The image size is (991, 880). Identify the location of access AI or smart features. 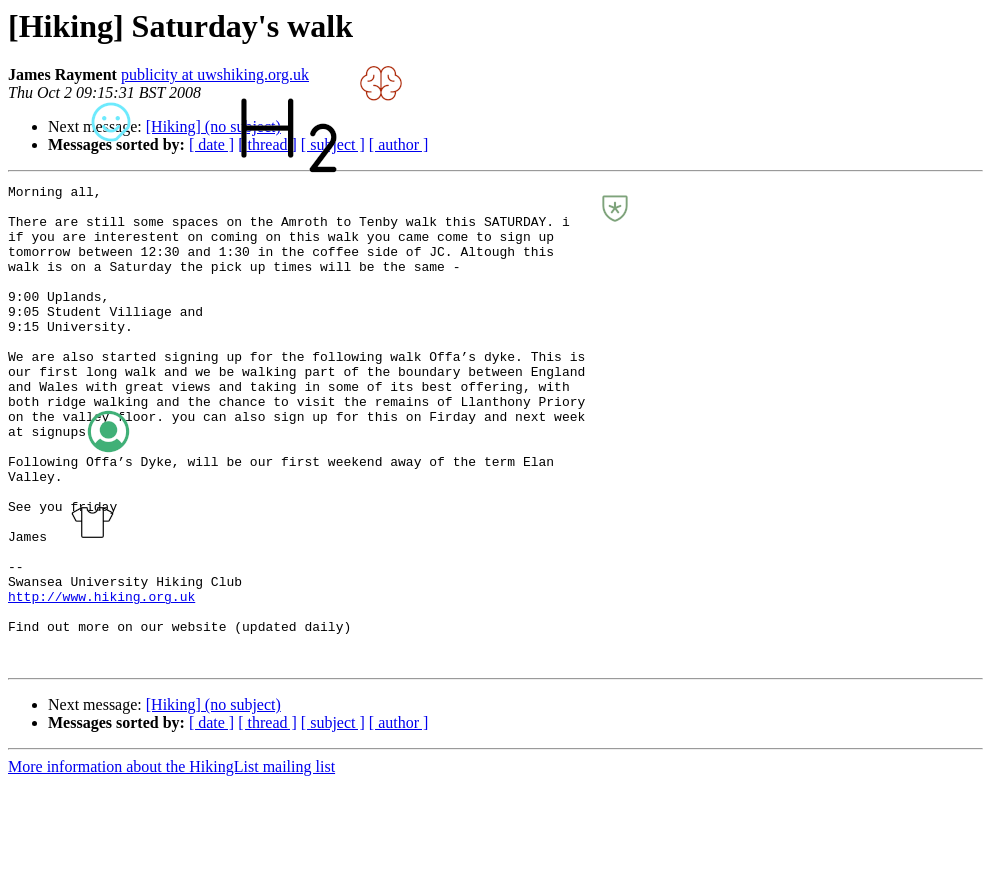
(381, 84).